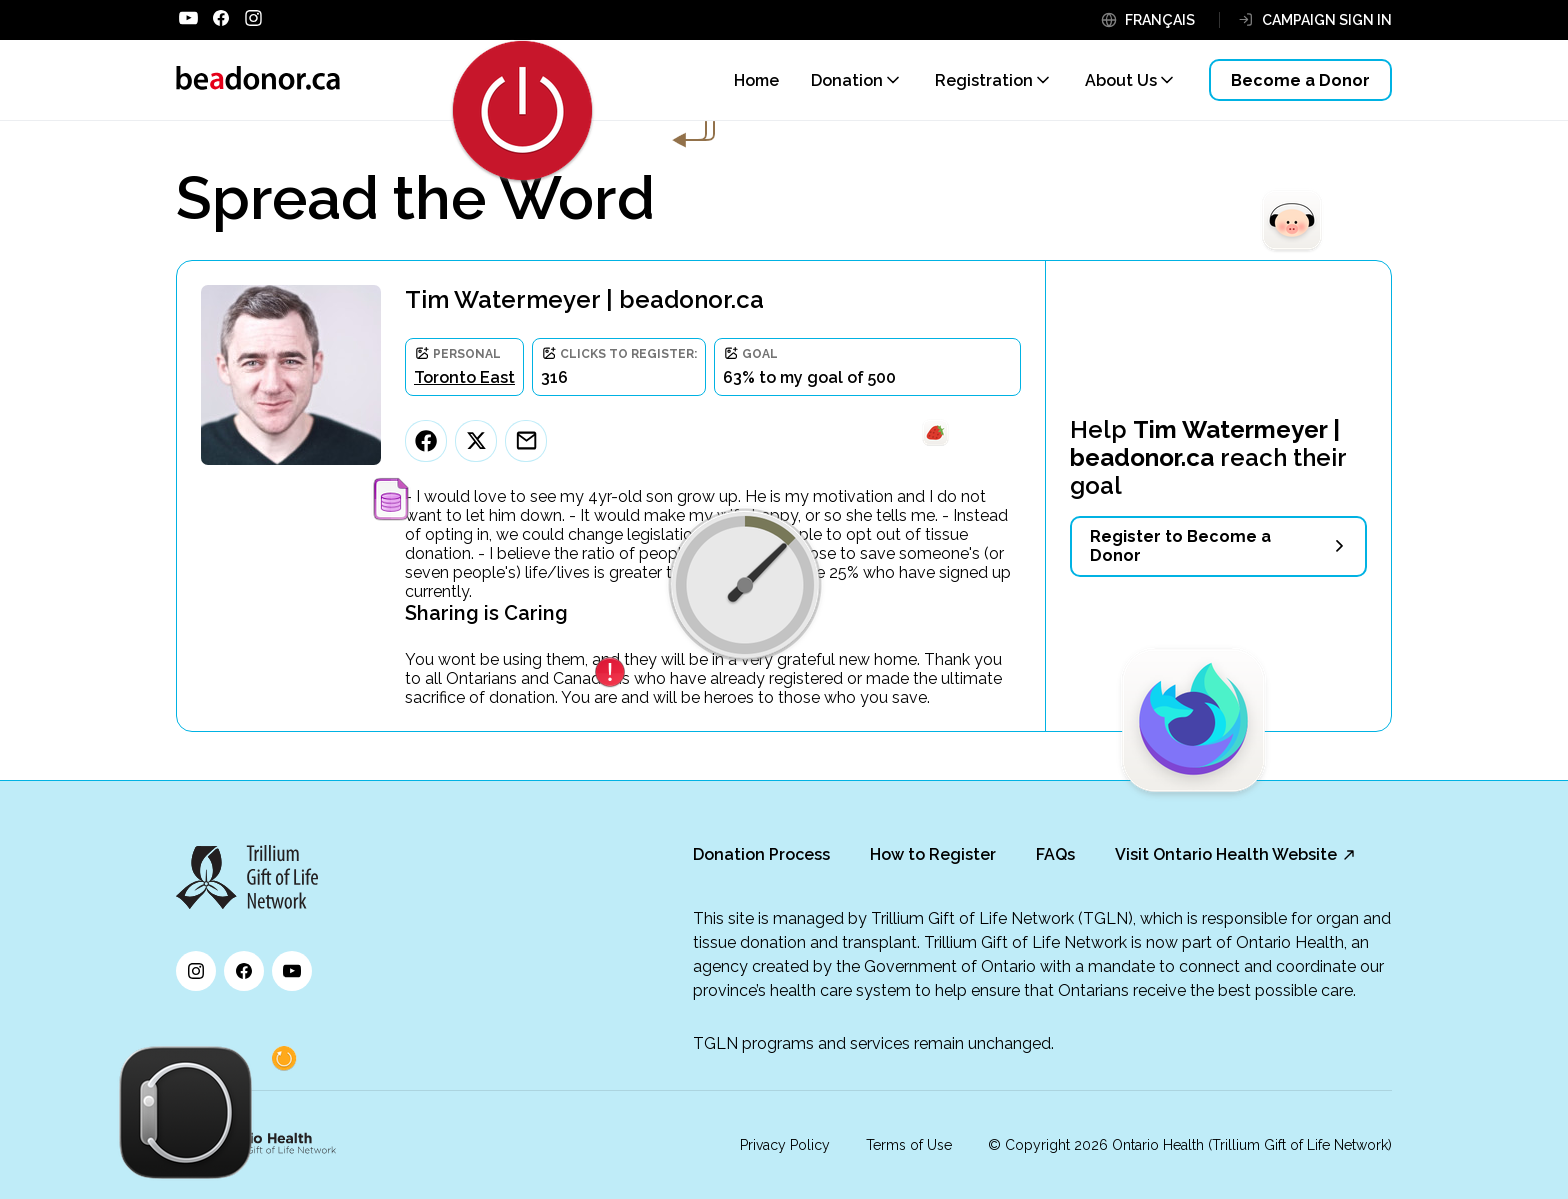 The width and height of the screenshot is (1568, 1199). What do you see at coordinates (610, 672) in the screenshot?
I see `report a system crash or error` at bounding box center [610, 672].